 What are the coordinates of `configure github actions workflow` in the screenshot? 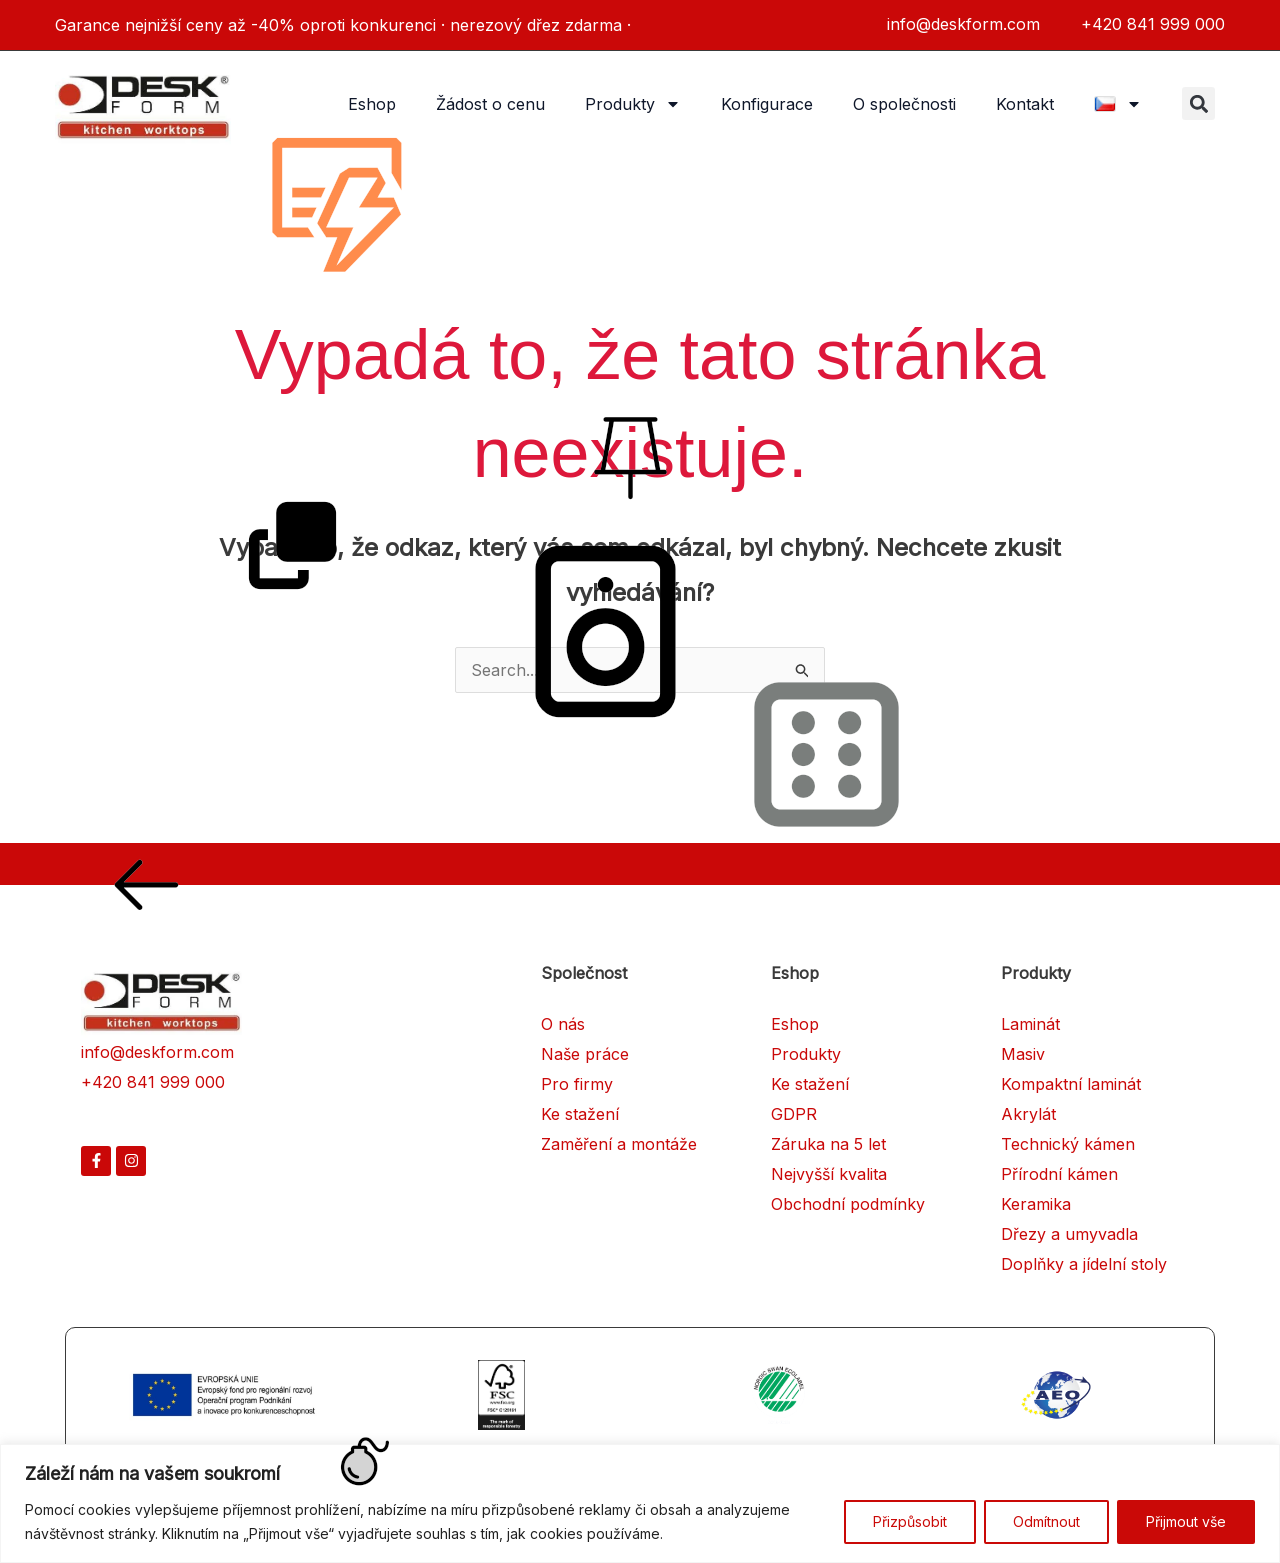 It's located at (331, 207).